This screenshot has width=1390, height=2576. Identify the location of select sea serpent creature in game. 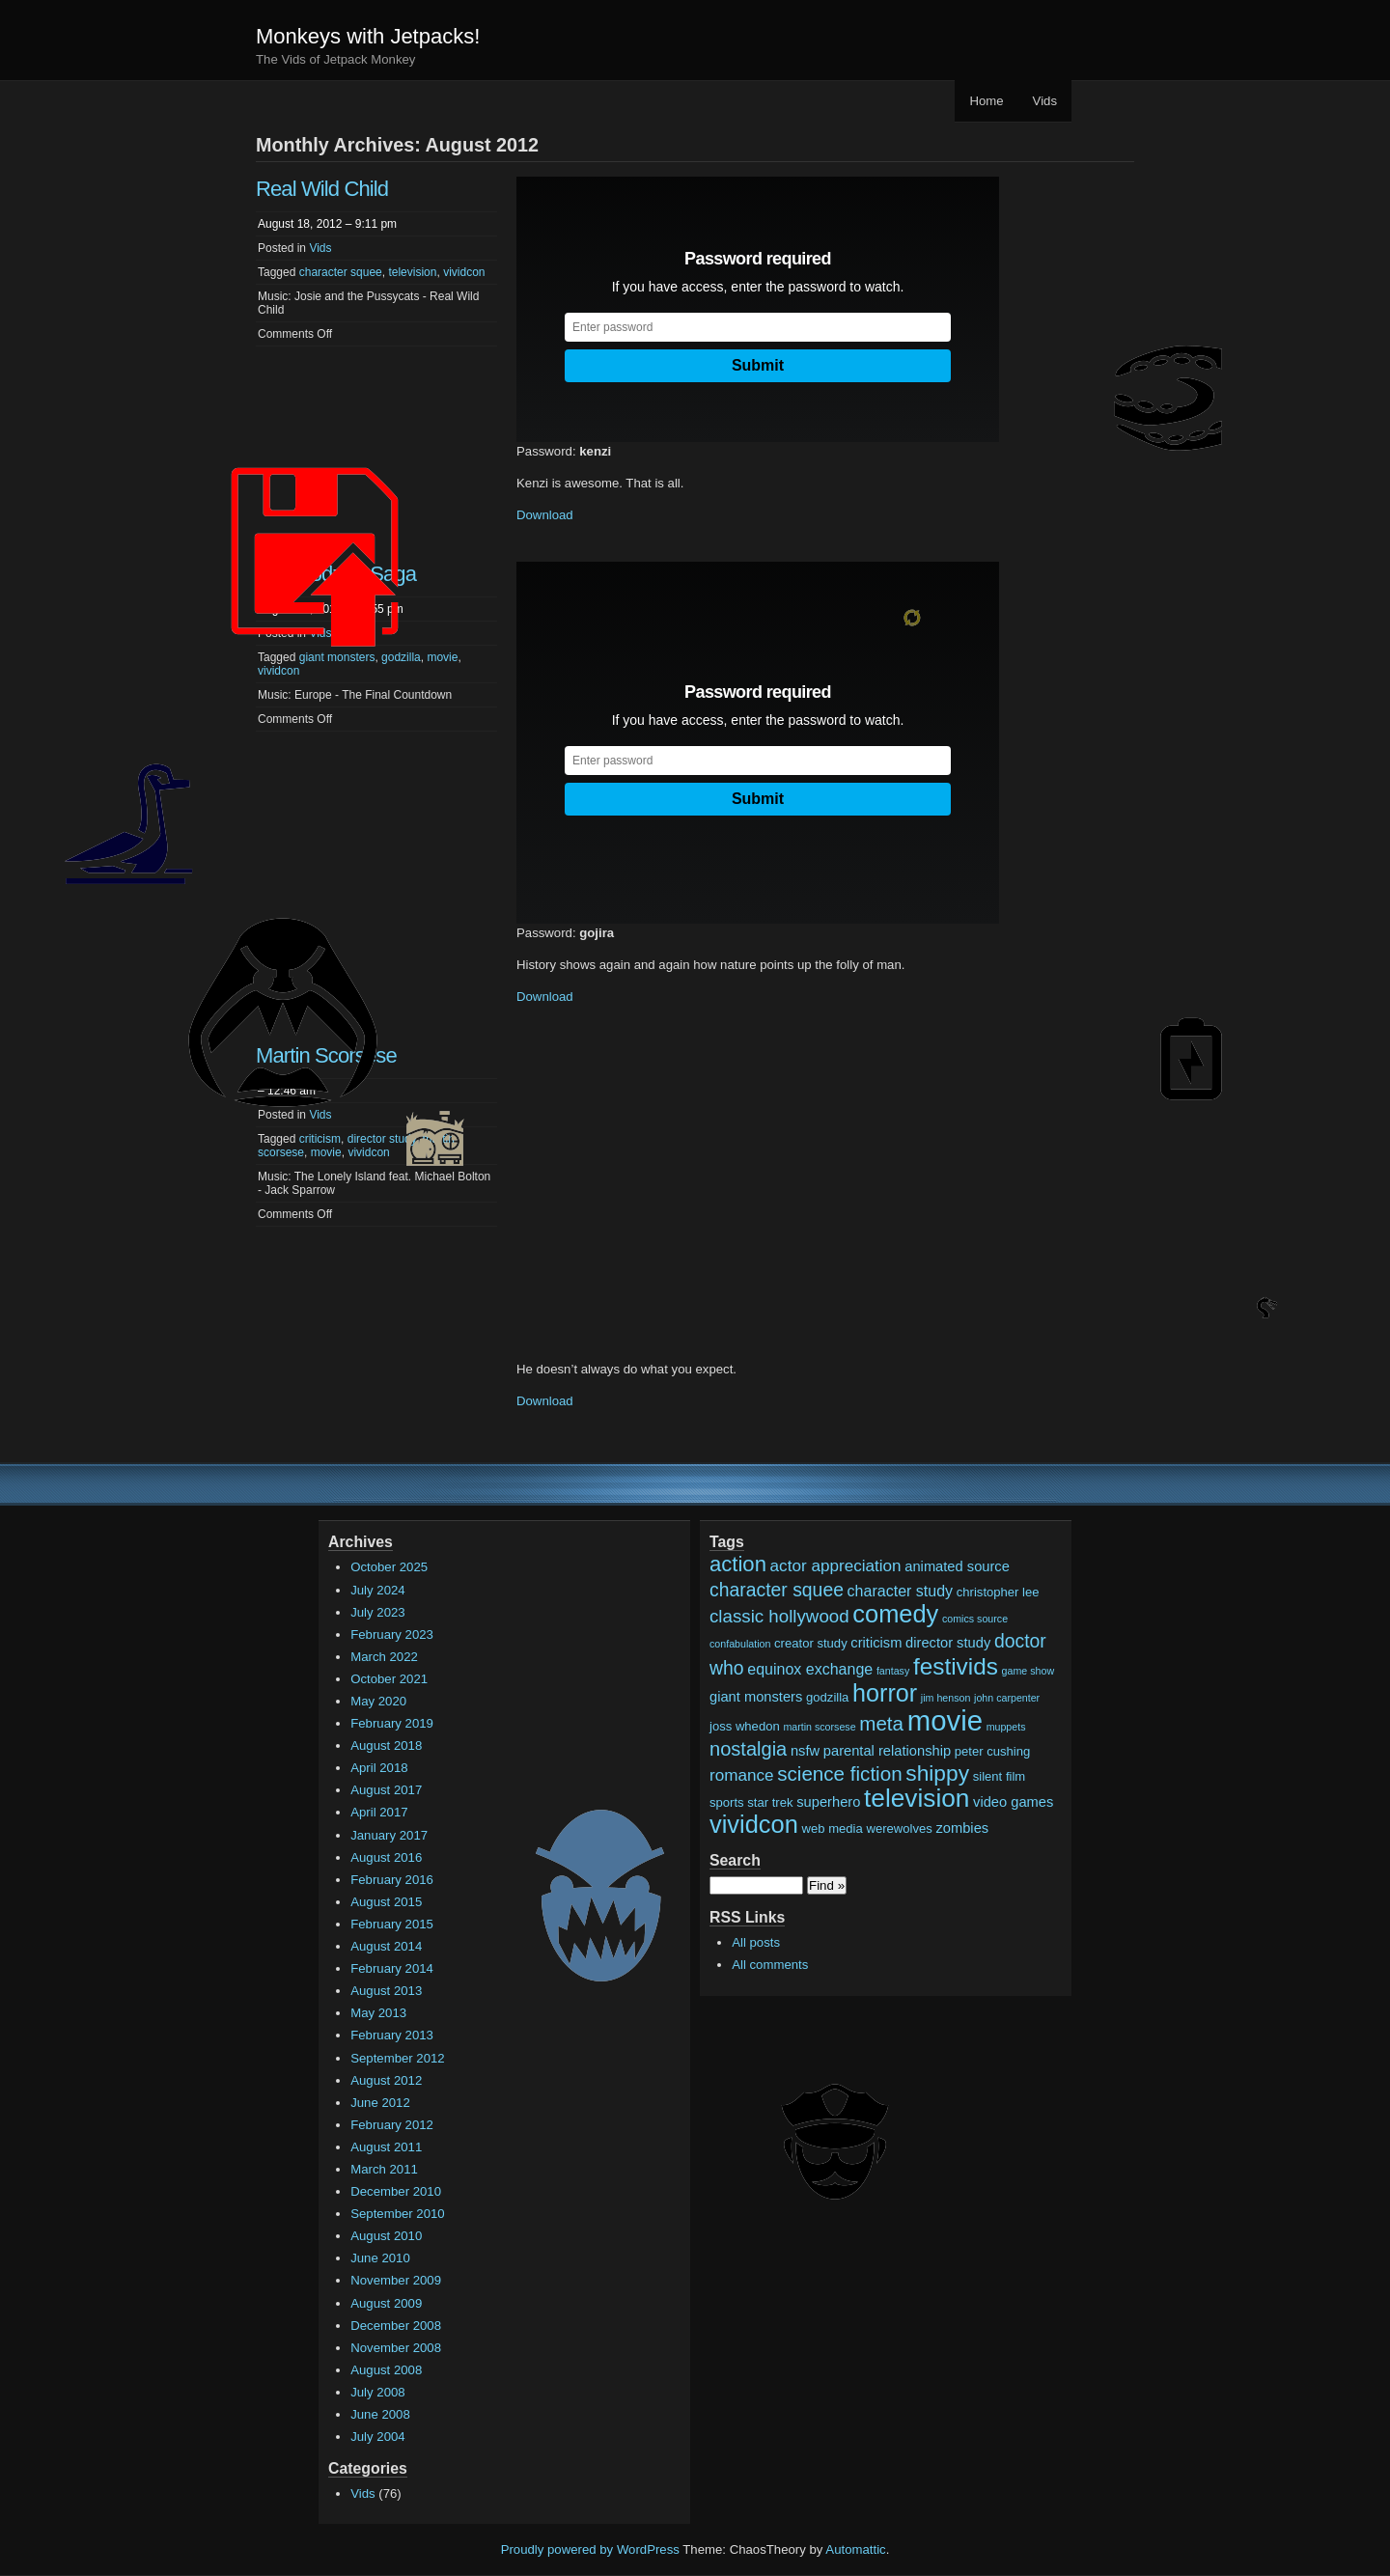
(1266, 1307).